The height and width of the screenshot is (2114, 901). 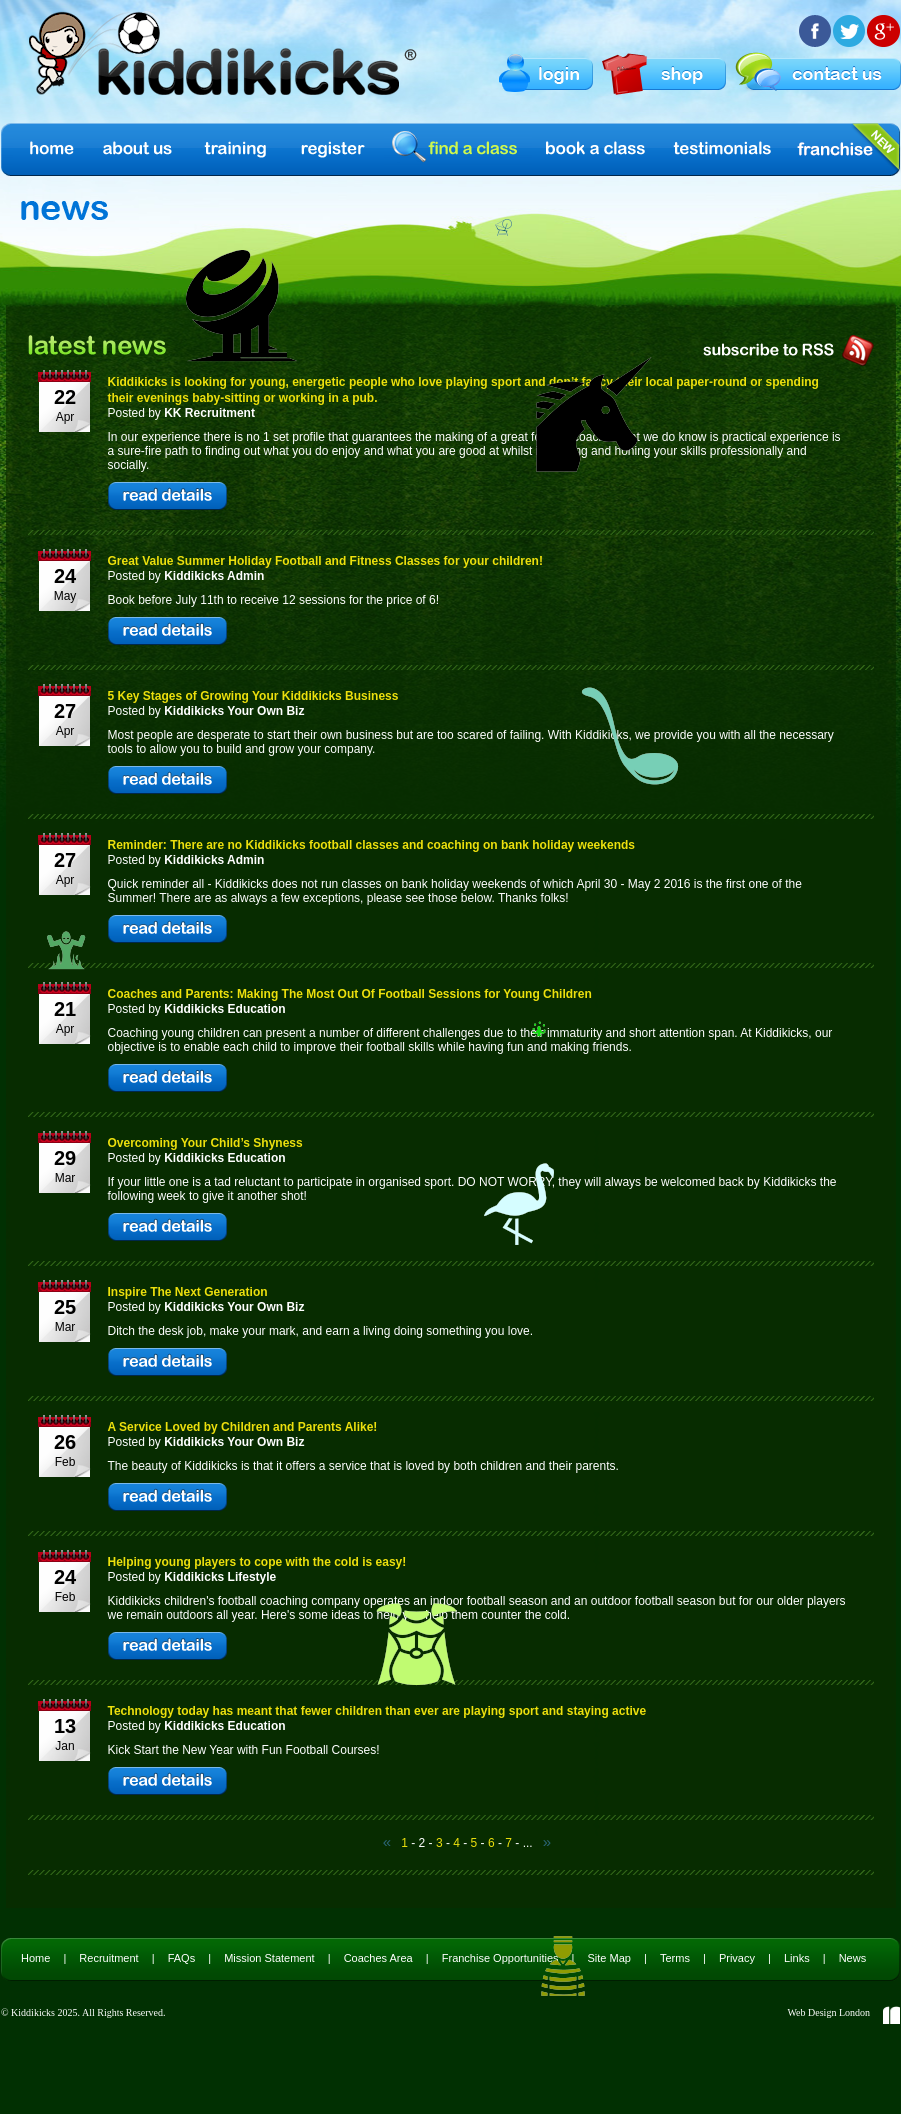 I want to click on spinning wheel crafting or fiber arts activity, so click(x=503, y=227).